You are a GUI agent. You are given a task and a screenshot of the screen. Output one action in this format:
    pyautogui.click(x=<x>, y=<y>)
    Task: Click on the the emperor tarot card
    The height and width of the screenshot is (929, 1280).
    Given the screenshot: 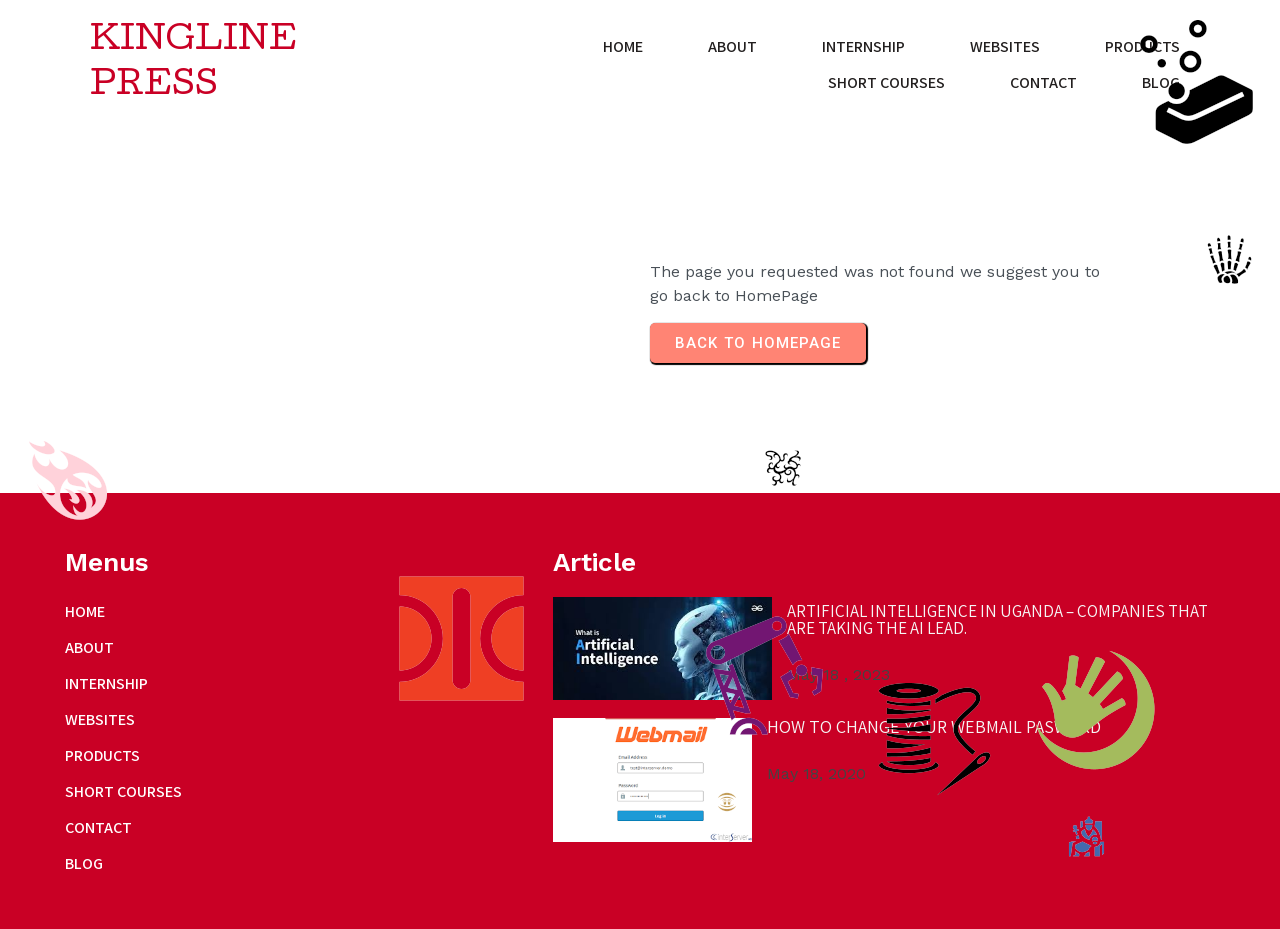 What is the action you would take?
    pyautogui.click(x=1086, y=836)
    